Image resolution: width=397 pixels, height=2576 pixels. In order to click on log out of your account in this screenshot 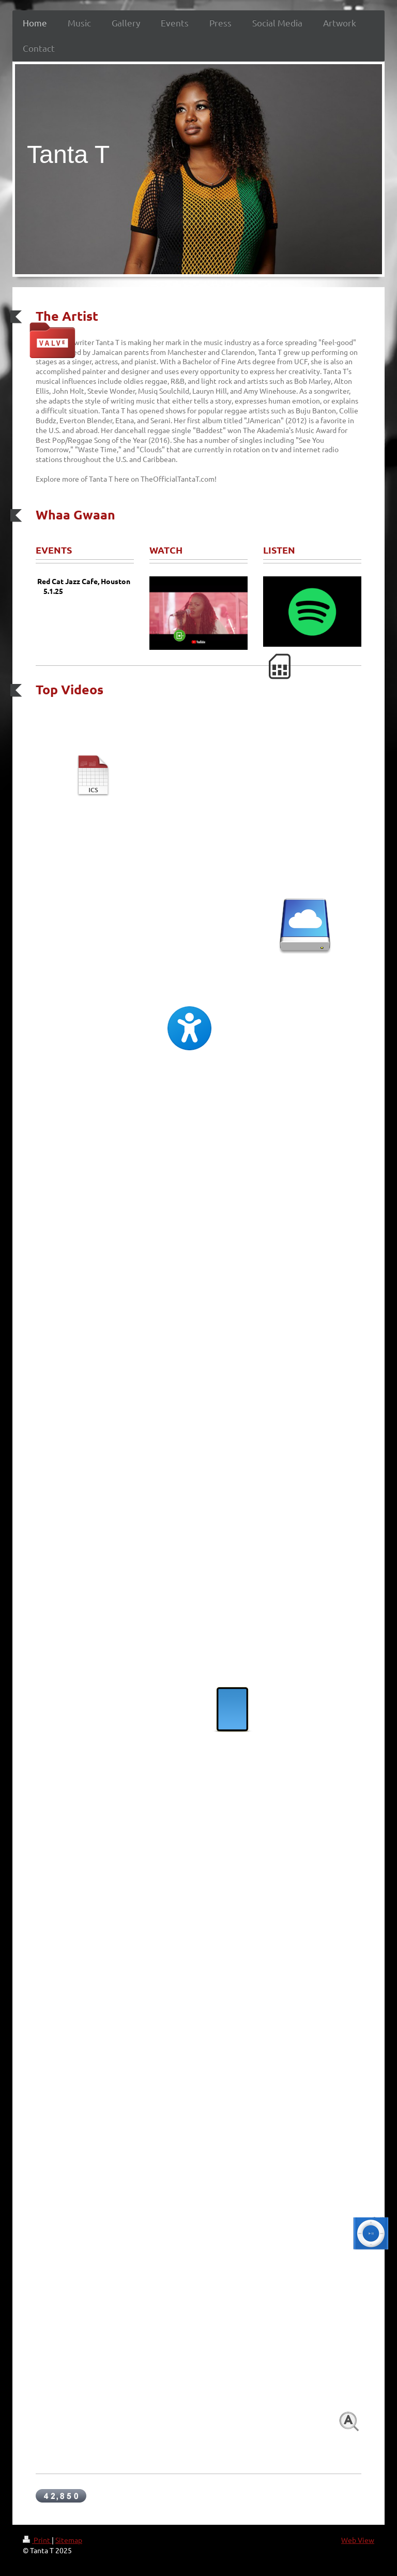, I will do `click(179, 635)`.